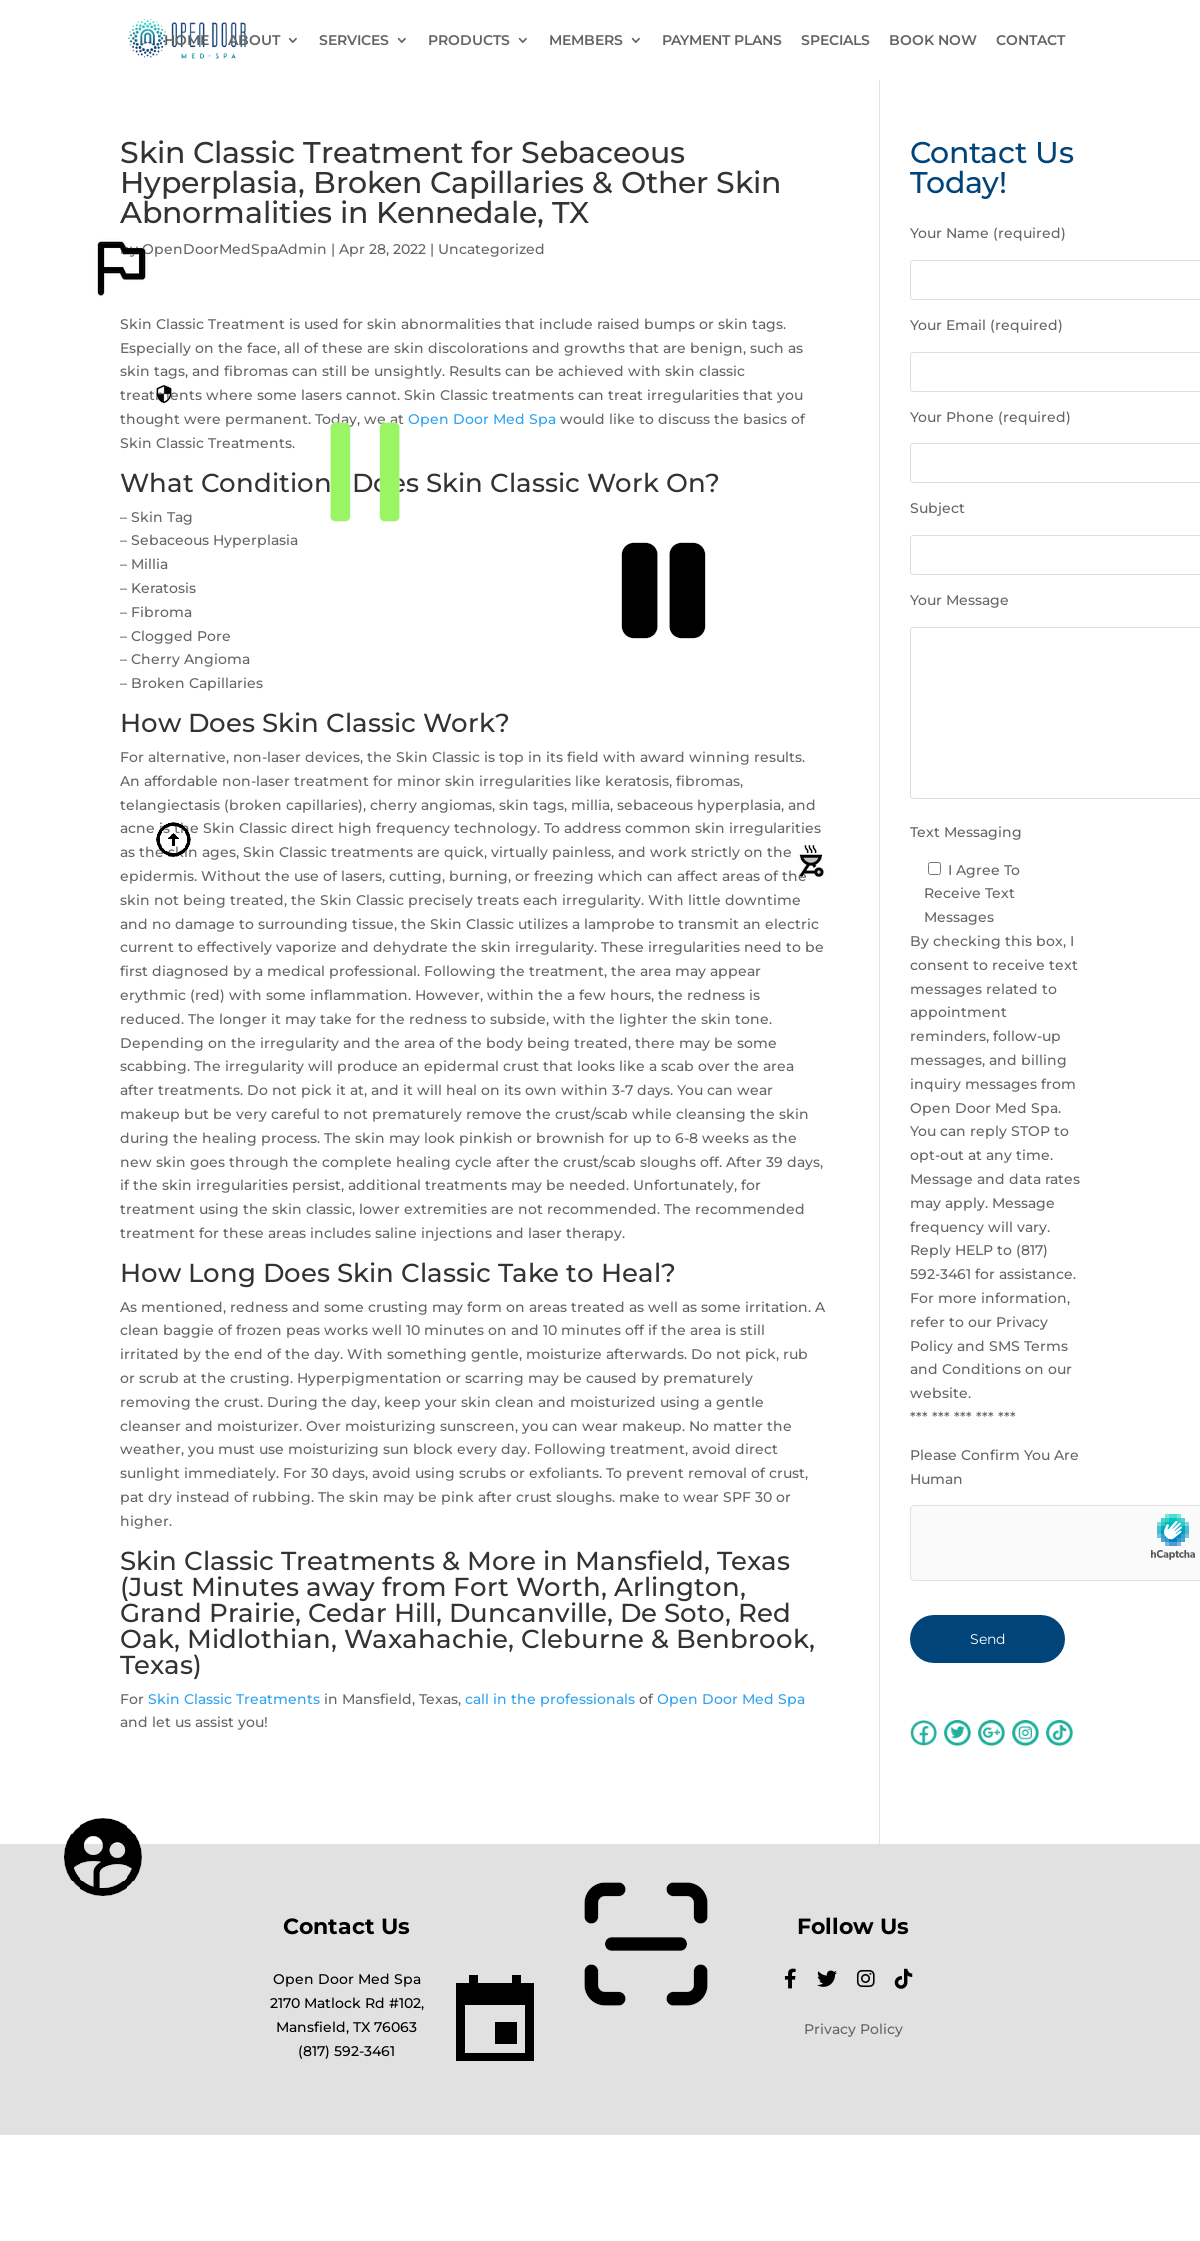 This screenshot has height=2241, width=1200. What do you see at coordinates (120, 267) in the screenshot?
I see `flag an item for review` at bounding box center [120, 267].